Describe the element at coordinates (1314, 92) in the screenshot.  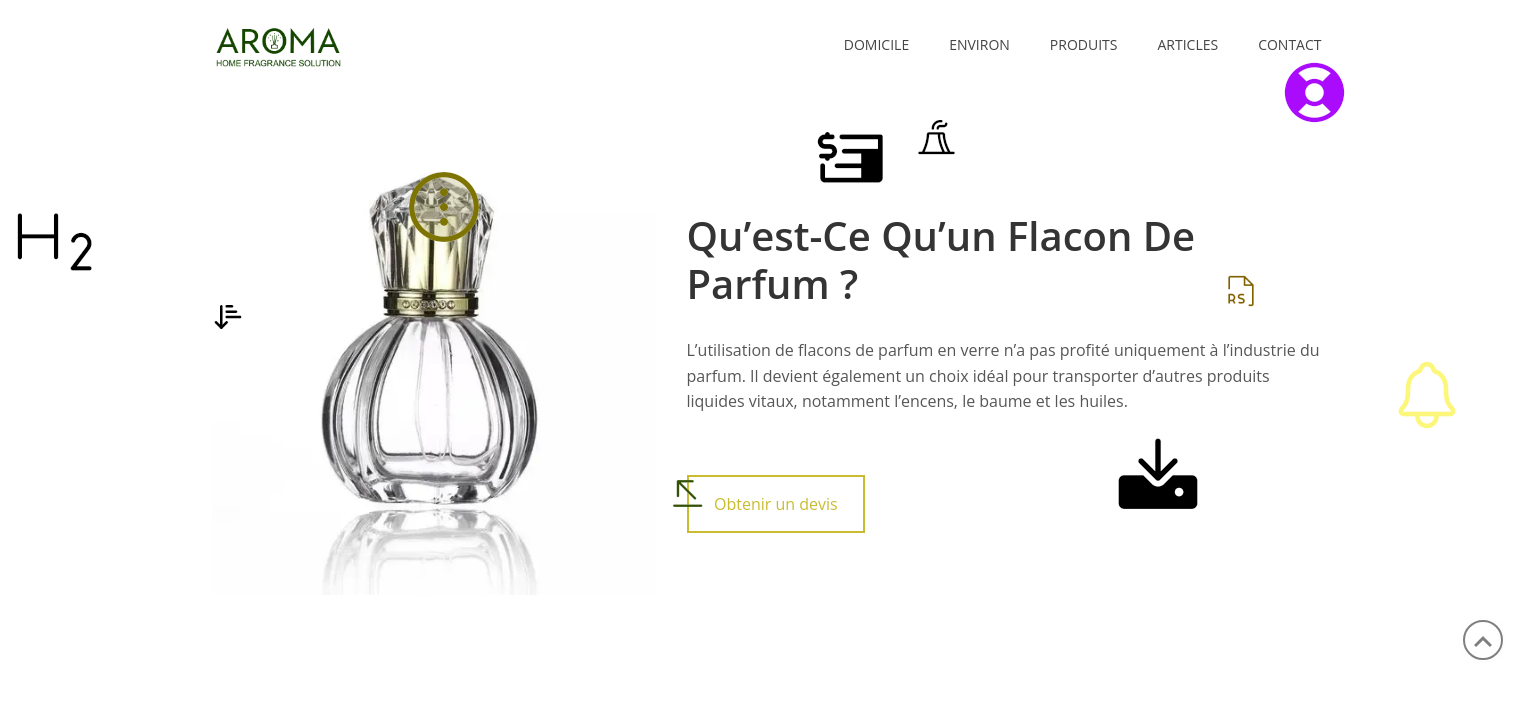
I see `access help or support center` at that location.